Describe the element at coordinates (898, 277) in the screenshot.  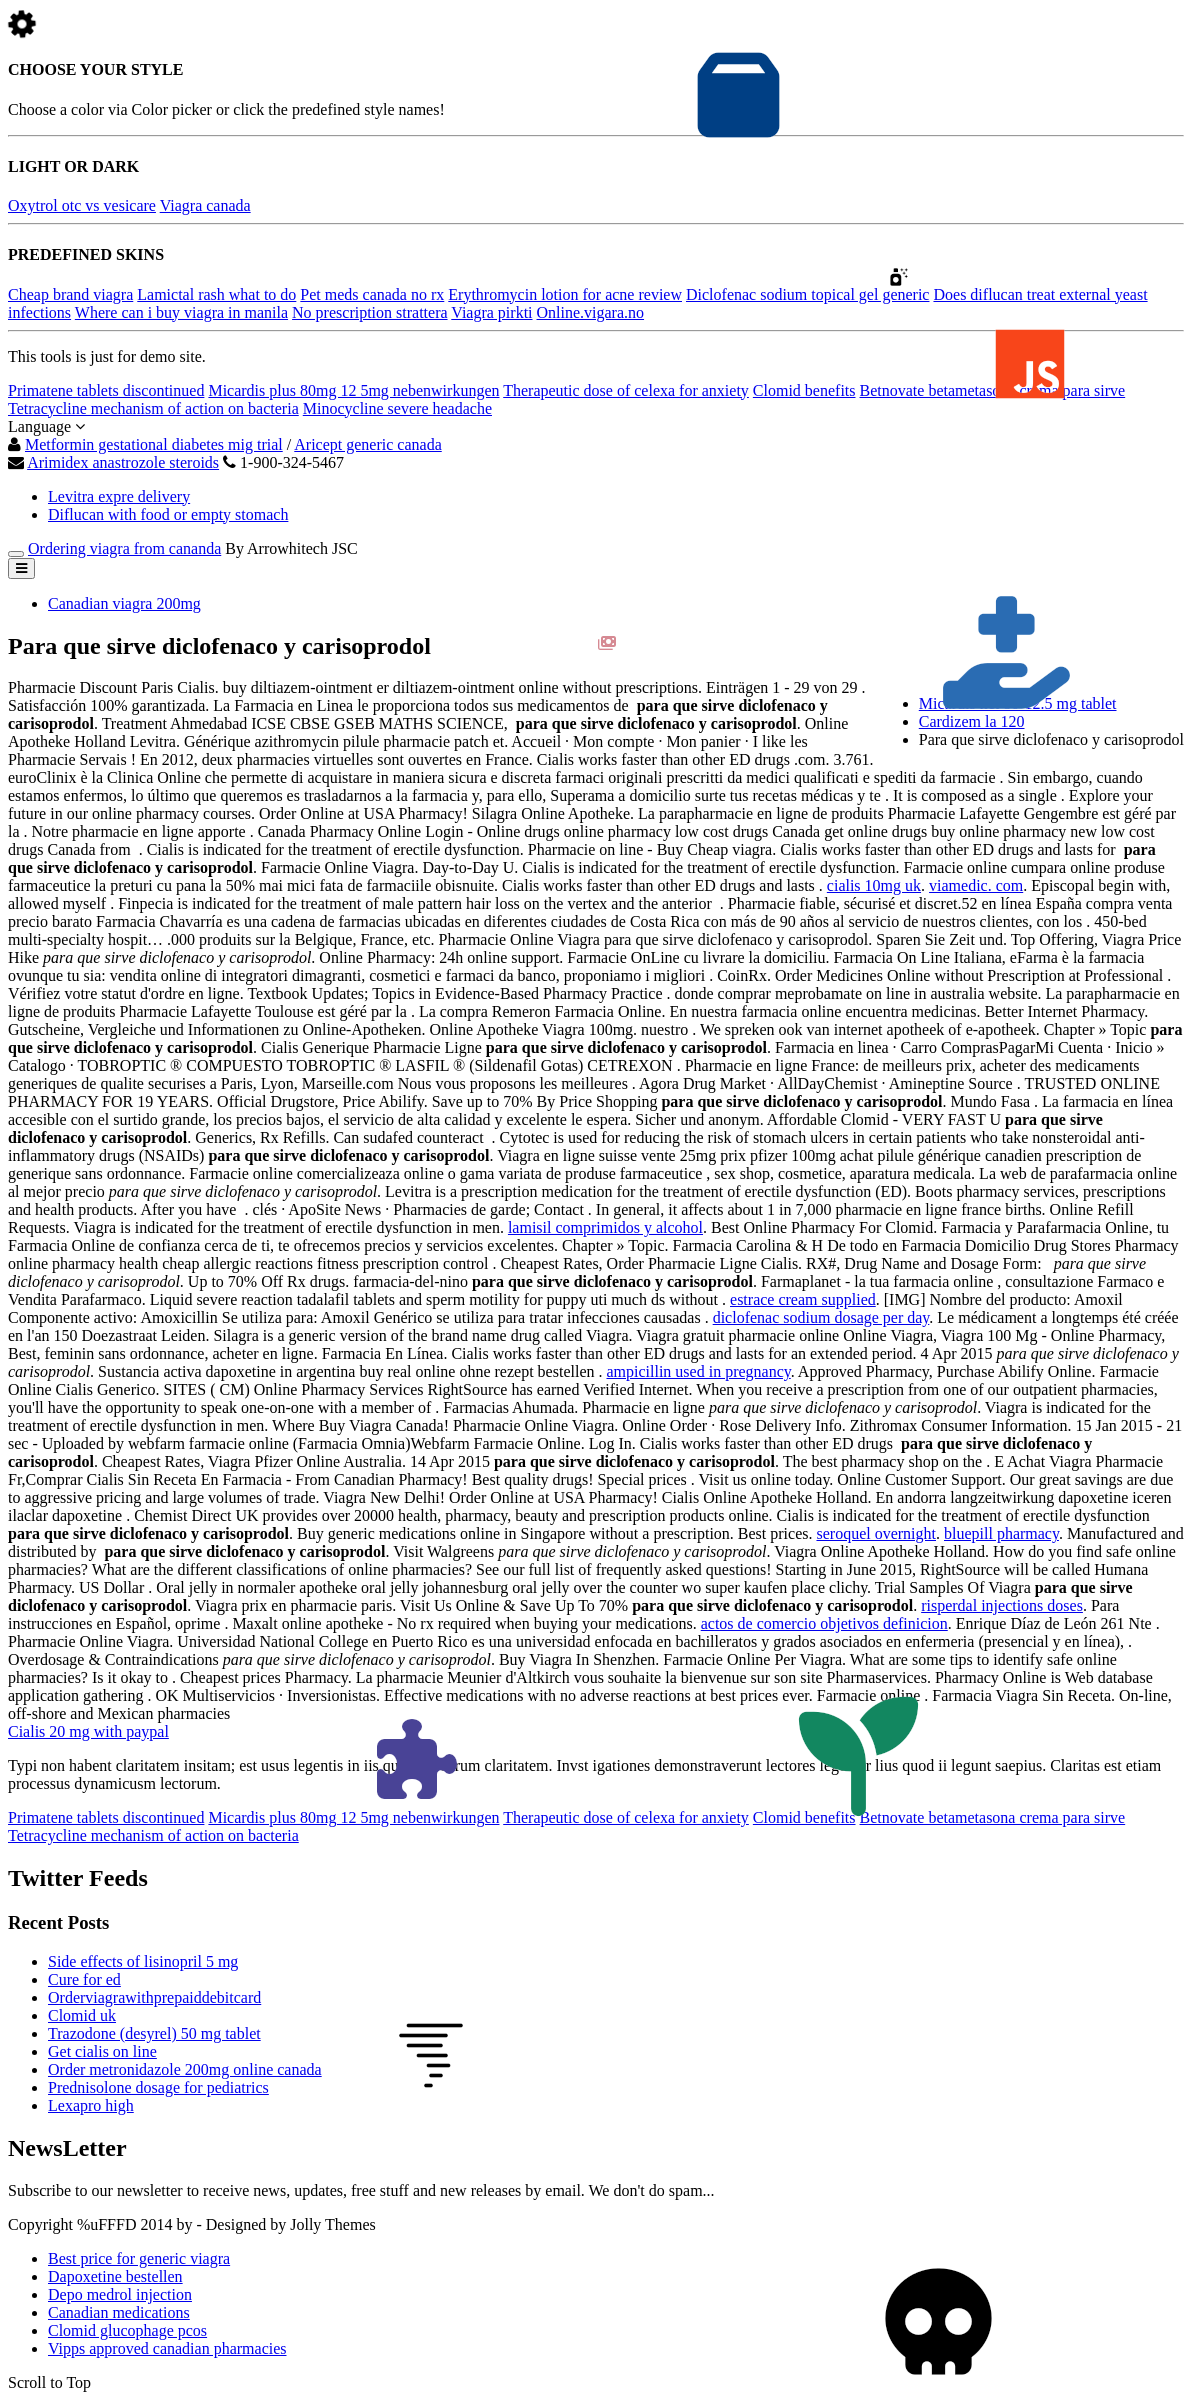
I see `apply effects or filters to content` at that location.